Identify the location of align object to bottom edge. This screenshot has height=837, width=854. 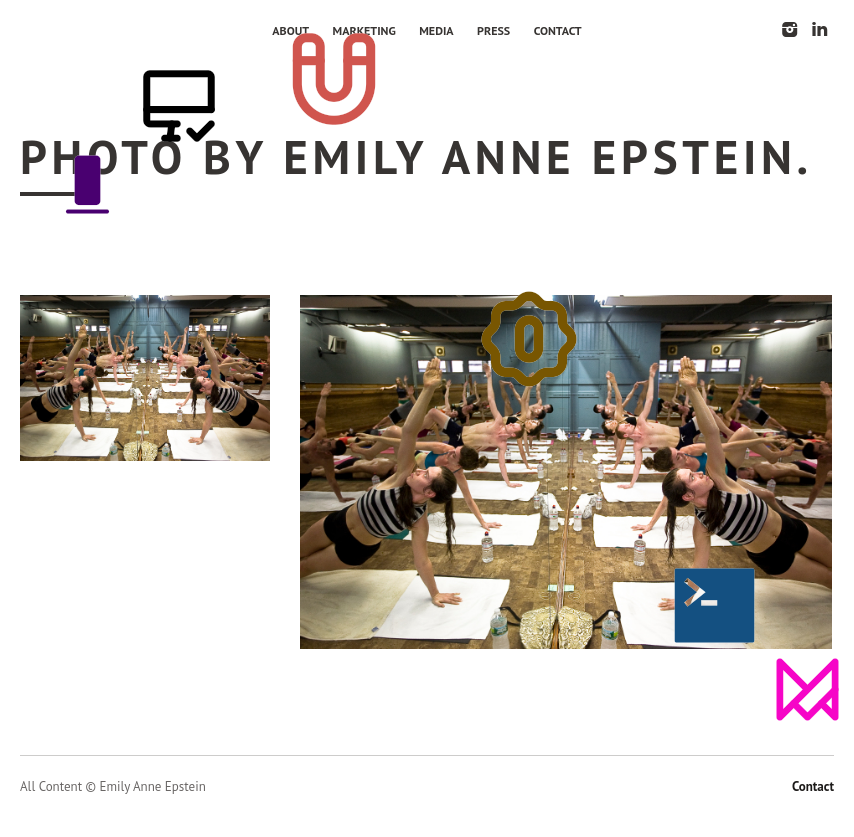
(87, 183).